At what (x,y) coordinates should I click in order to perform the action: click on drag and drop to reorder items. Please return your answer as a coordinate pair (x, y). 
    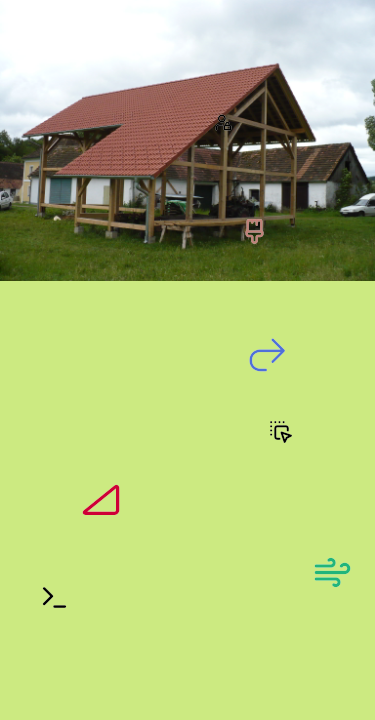
    Looking at the image, I should click on (280, 431).